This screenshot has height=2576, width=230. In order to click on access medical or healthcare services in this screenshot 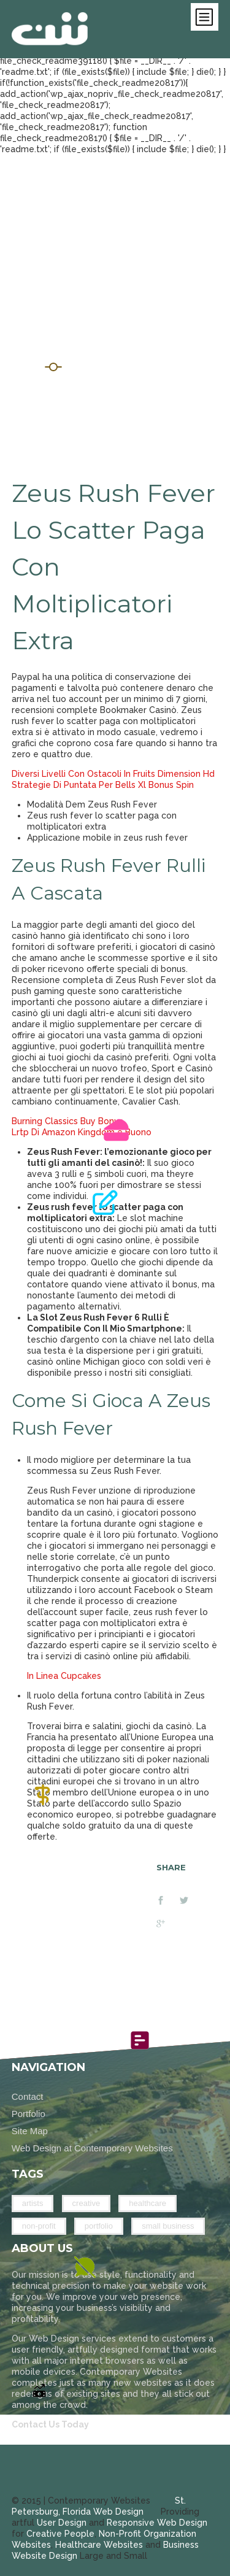, I will do `click(43, 1795)`.